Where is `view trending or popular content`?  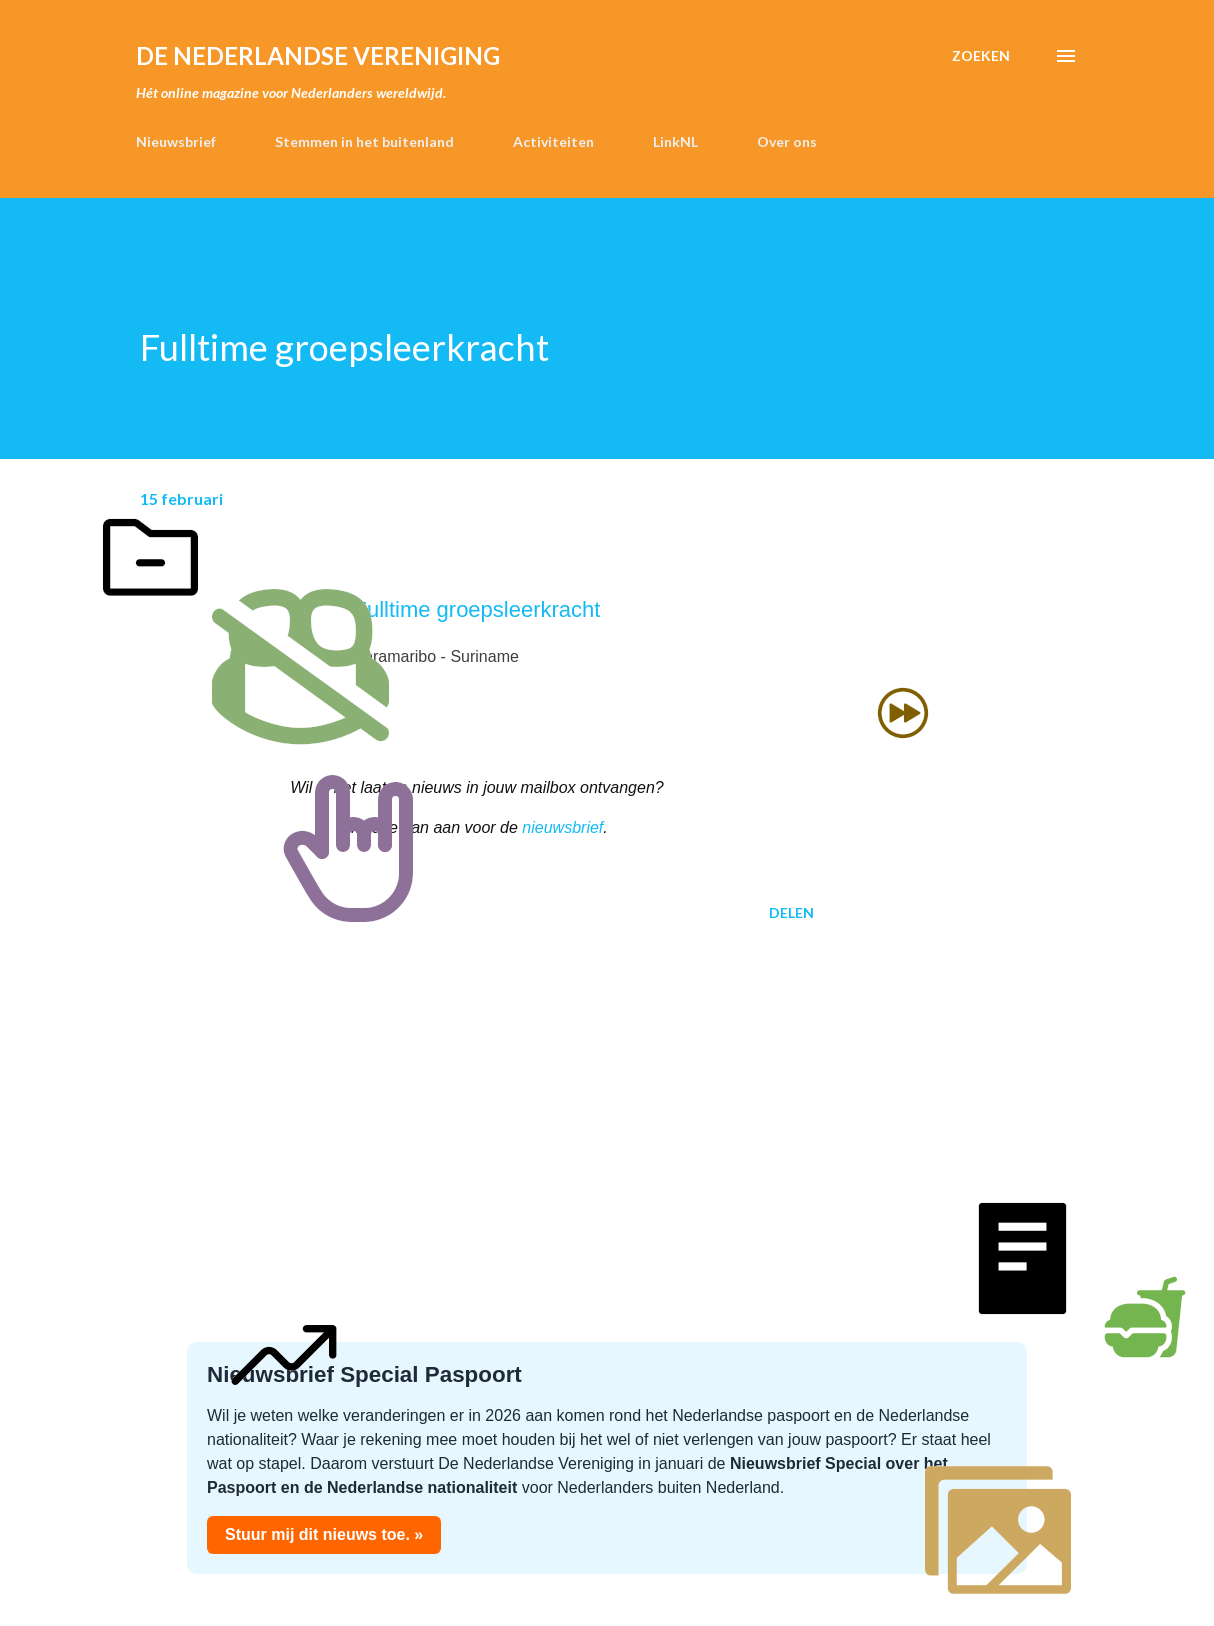
view trending or popular content is located at coordinates (284, 1355).